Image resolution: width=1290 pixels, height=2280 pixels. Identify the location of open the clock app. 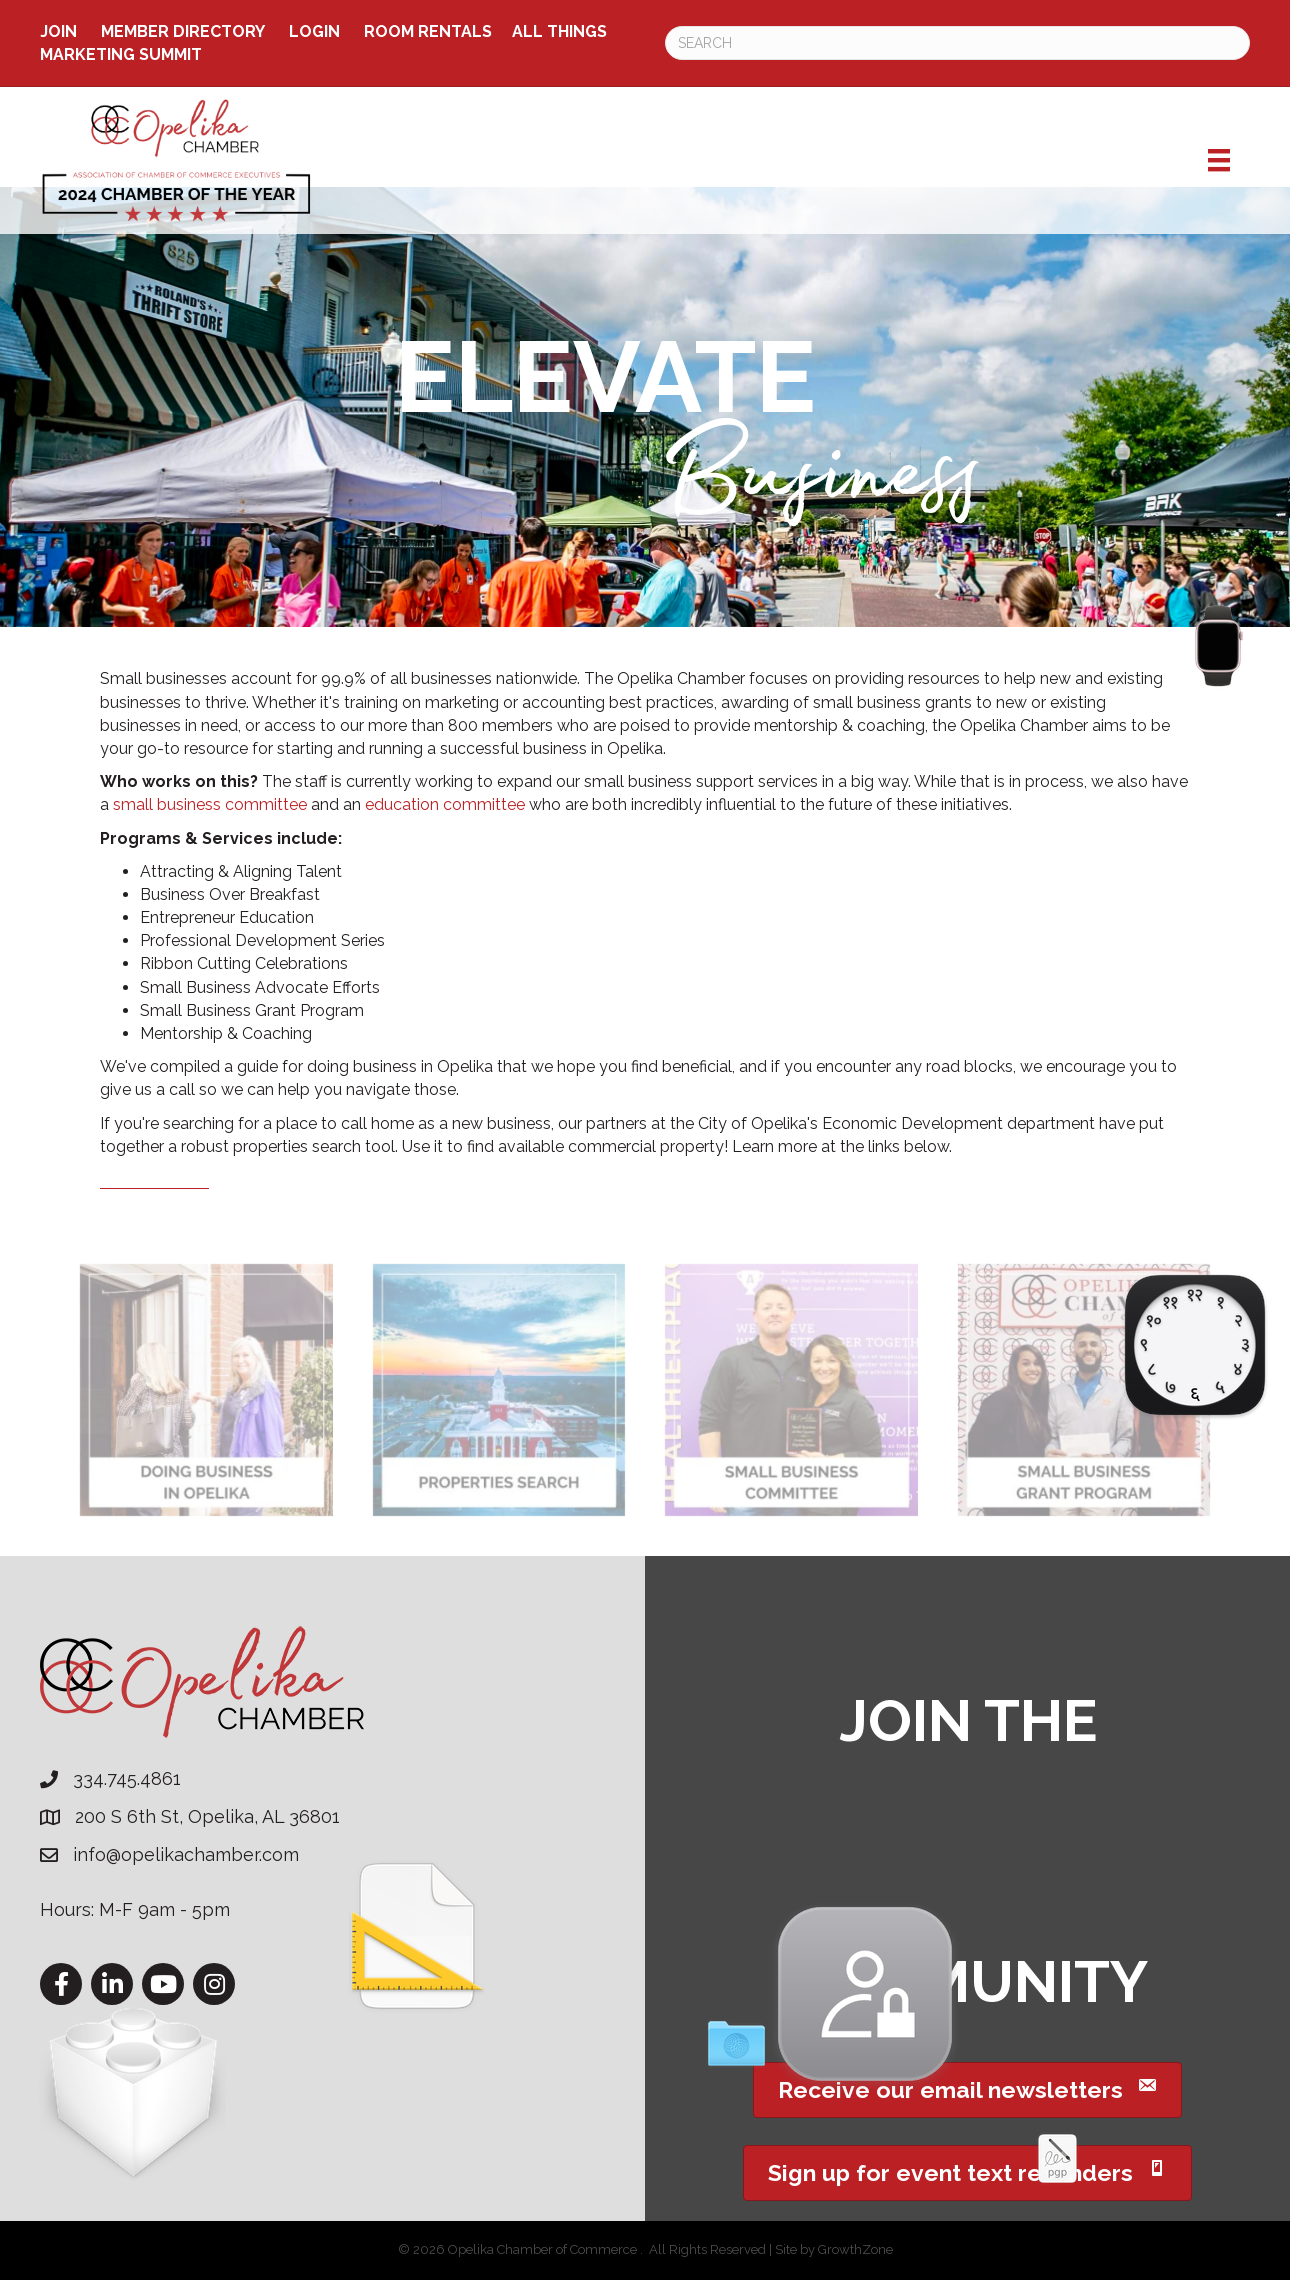
(1195, 1345).